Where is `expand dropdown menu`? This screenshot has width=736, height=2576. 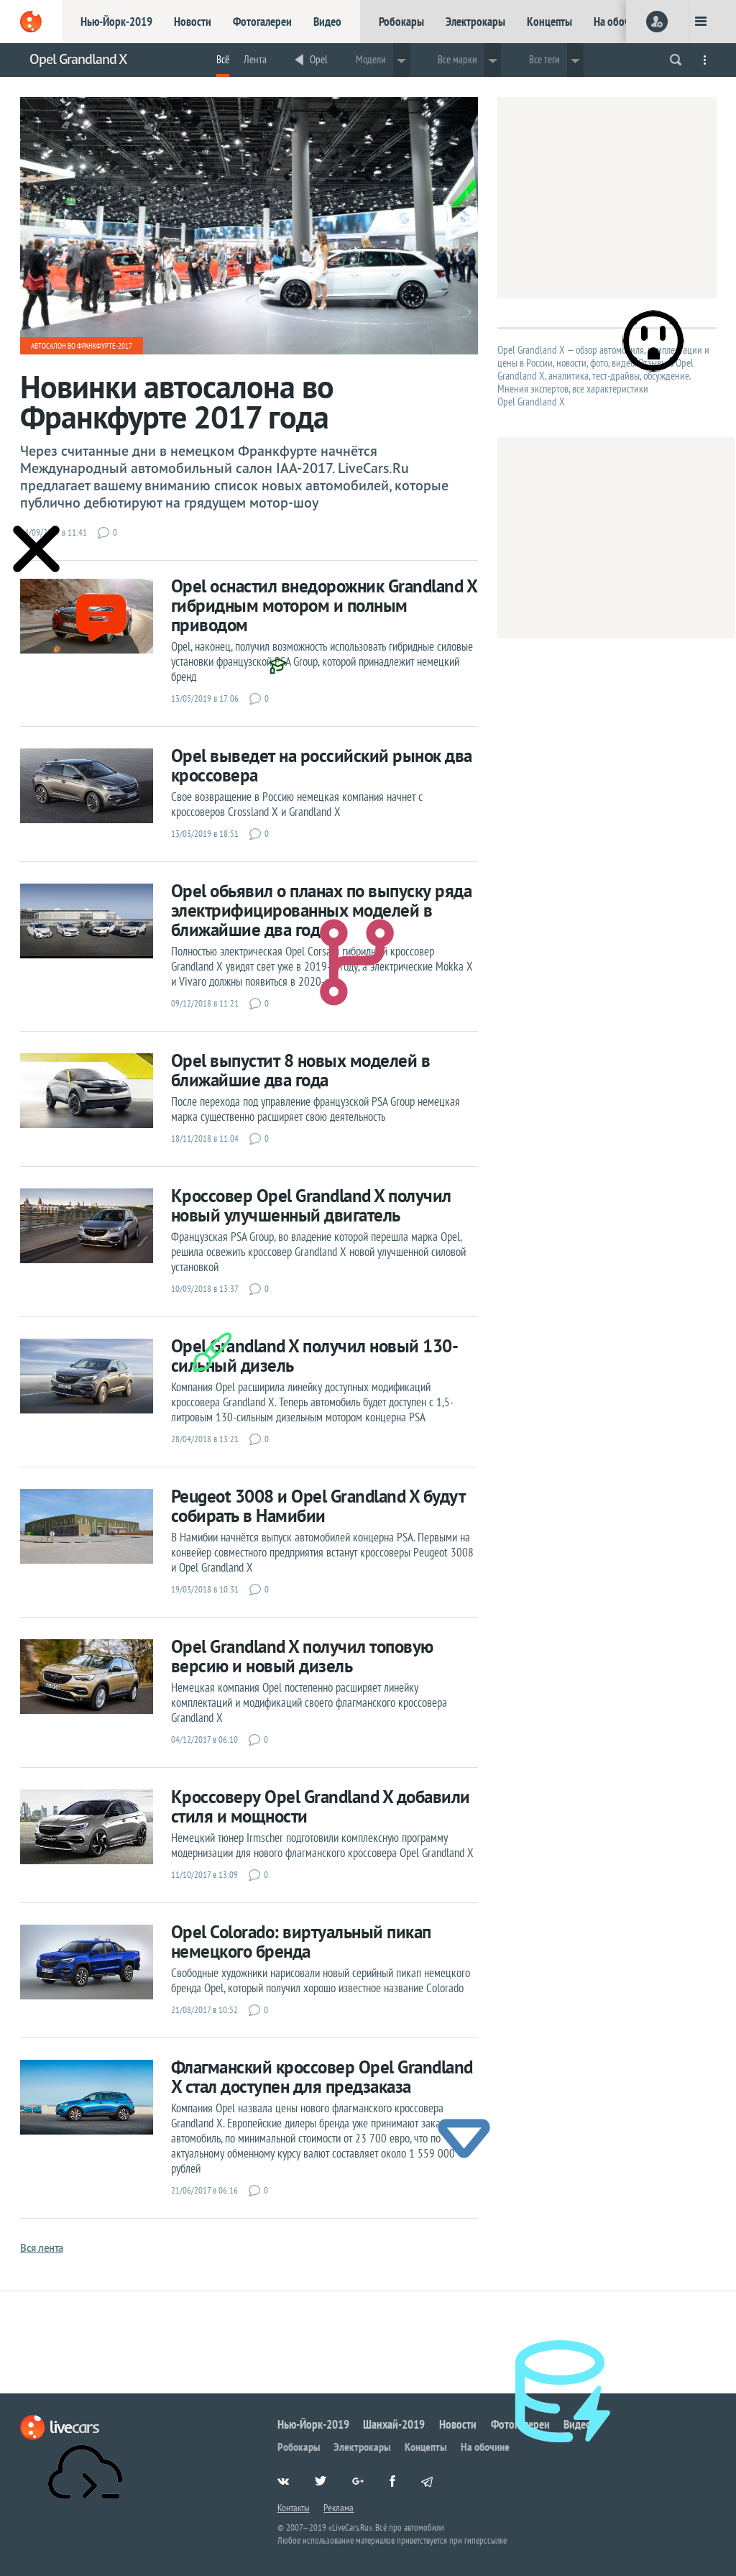 expand dropdown menu is located at coordinates (464, 2136).